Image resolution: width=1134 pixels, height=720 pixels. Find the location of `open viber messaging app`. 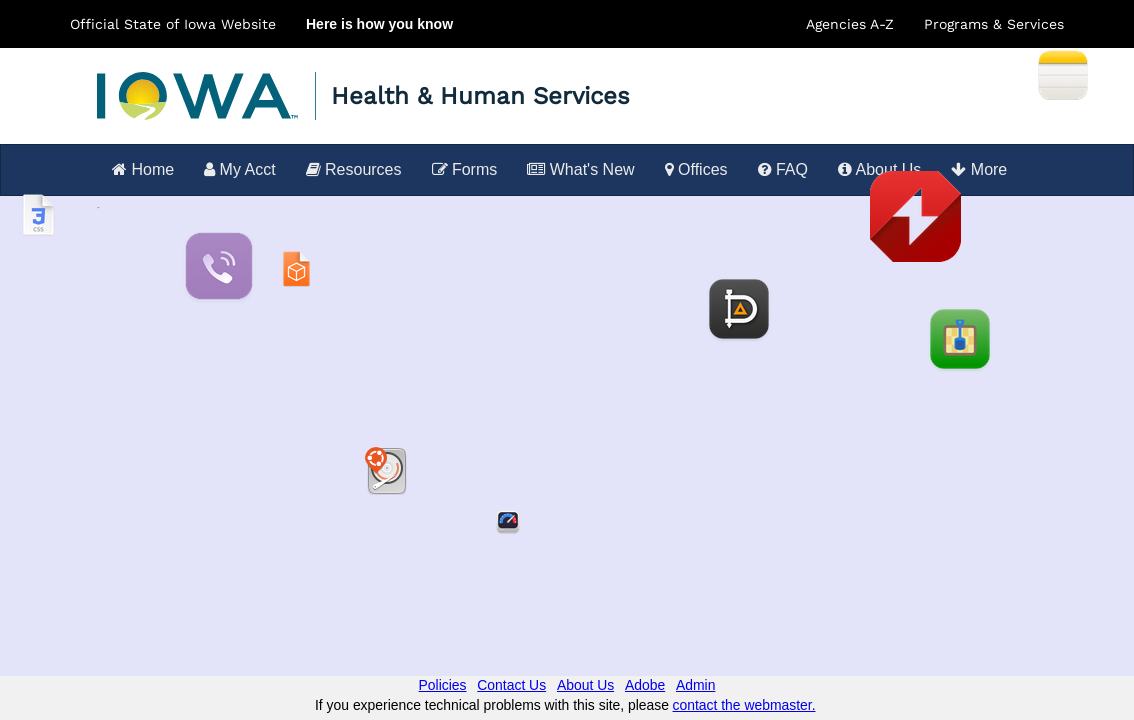

open viber messaging app is located at coordinates (219, 266).